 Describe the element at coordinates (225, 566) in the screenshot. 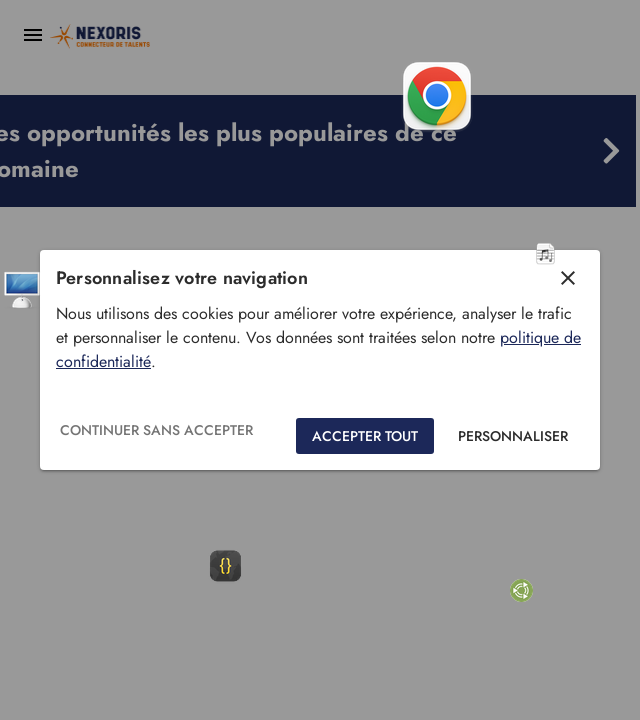

I see `access stylesheet preferences for web browser` at that location.